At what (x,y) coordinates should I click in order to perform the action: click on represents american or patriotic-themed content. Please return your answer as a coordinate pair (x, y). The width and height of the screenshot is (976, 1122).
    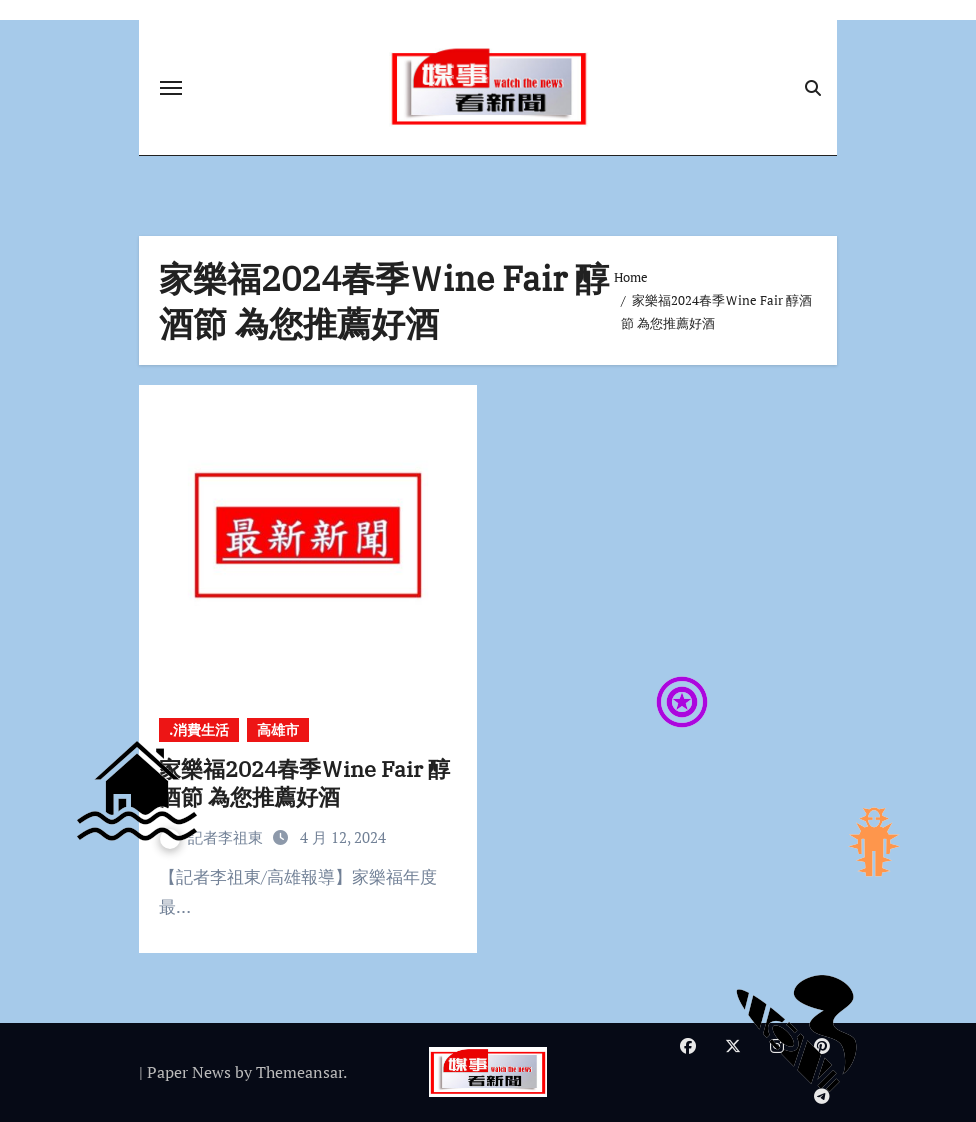
    Looking at the image, I should click on (682, 702).